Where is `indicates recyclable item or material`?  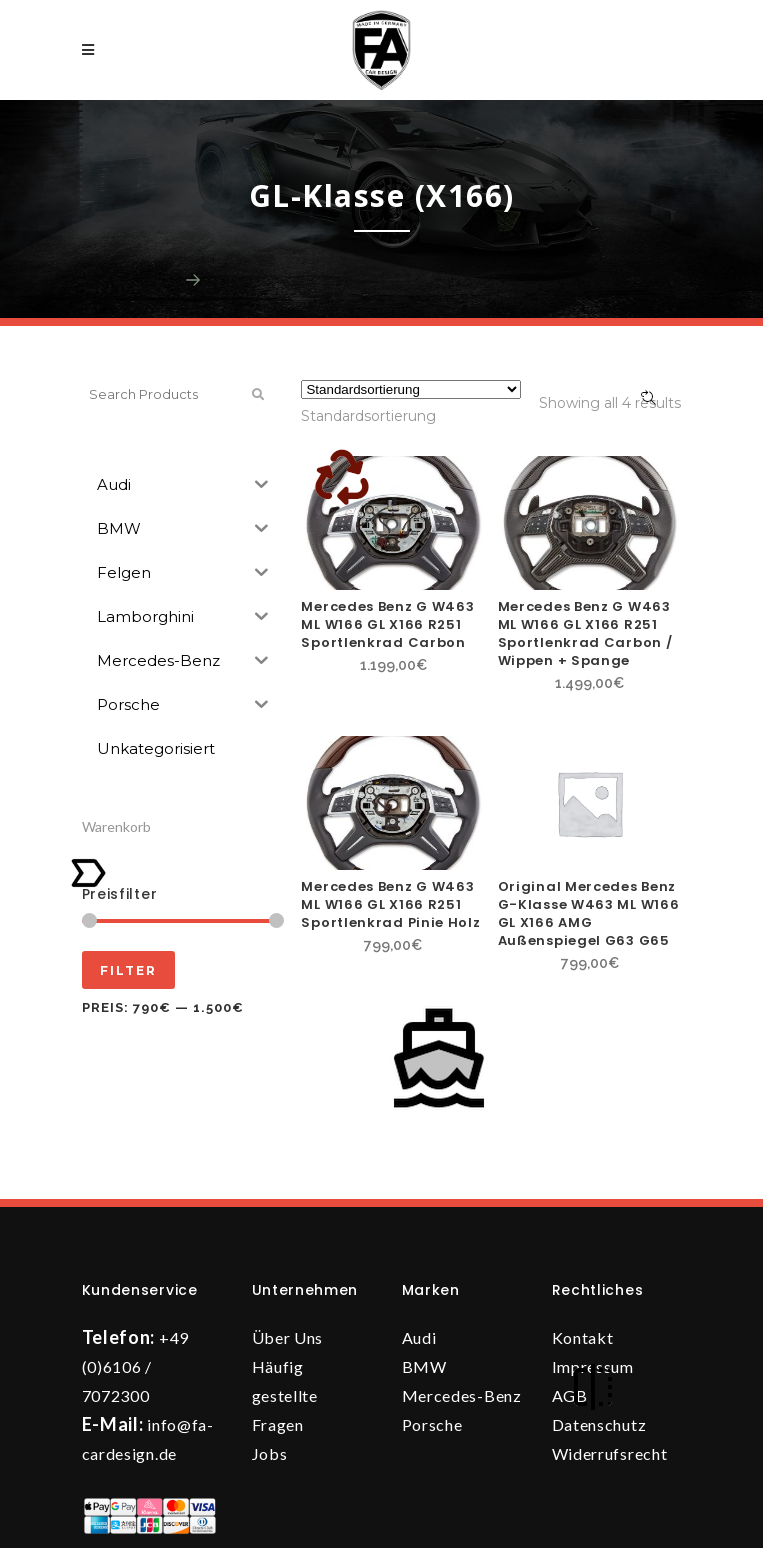
indicates recyclable item or material is located at coordinates (342, 476).